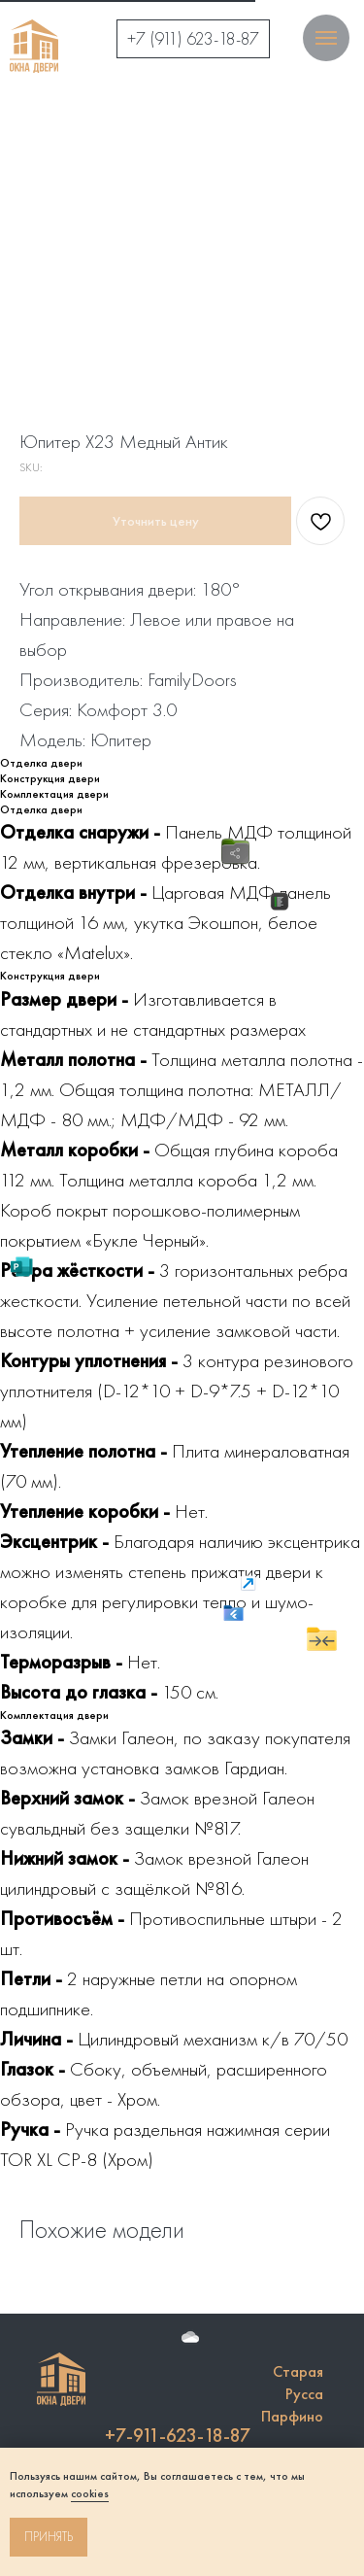 This screenshot has width=364, height=2576. What do you see at coordinates (21, 1266) in the screenshot?
I see `open Microsoft Publisher application` at bounding box center [21, 1266].